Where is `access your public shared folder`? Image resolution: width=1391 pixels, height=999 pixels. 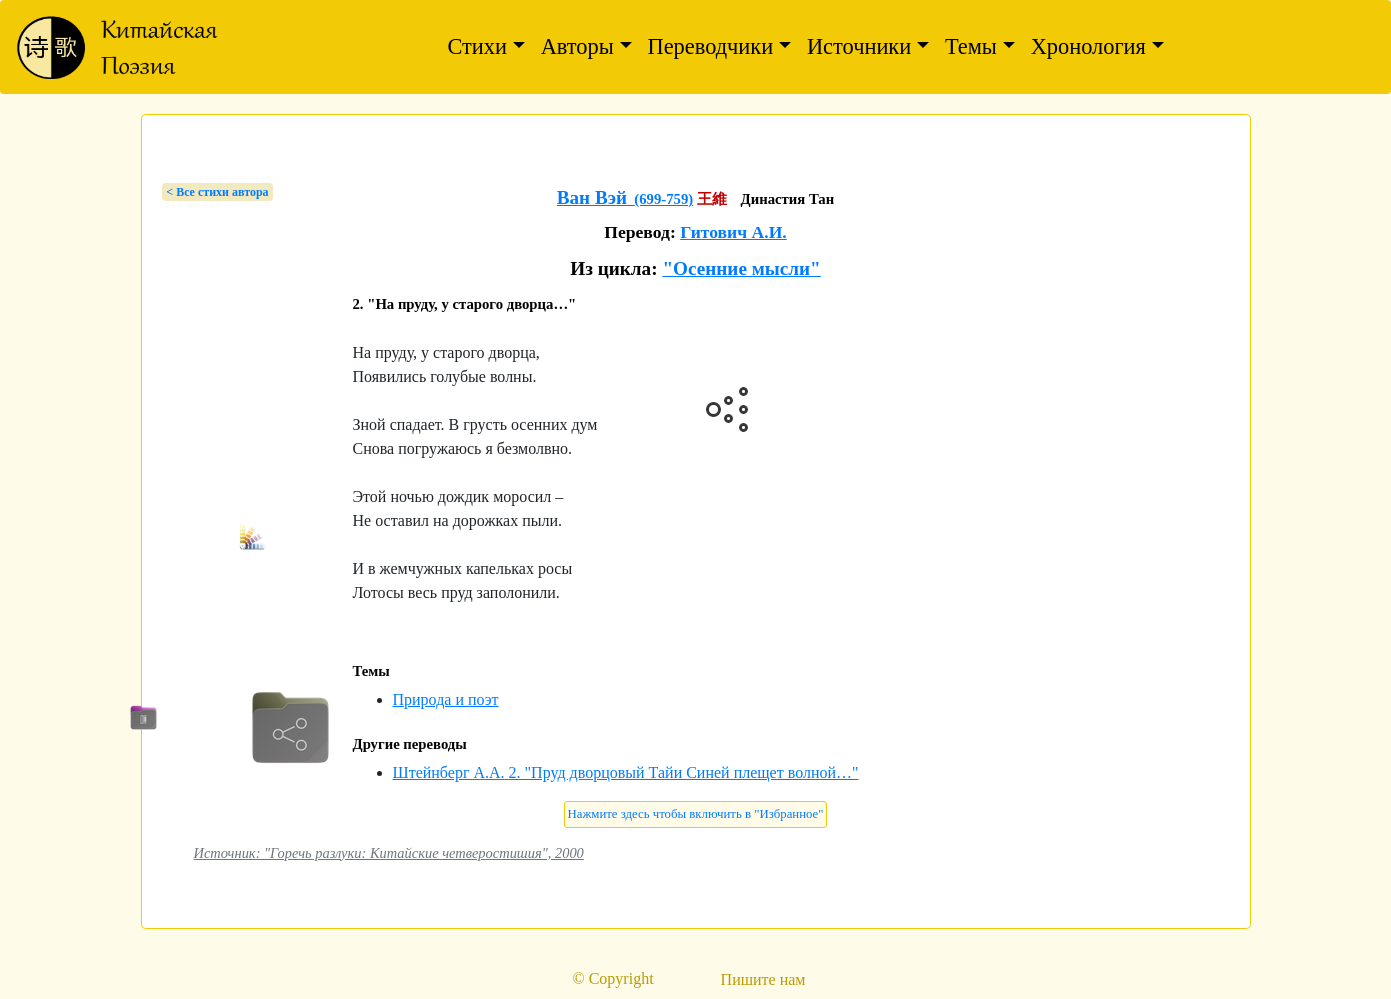 access your public shared folder is located at coordinates (290, 727).